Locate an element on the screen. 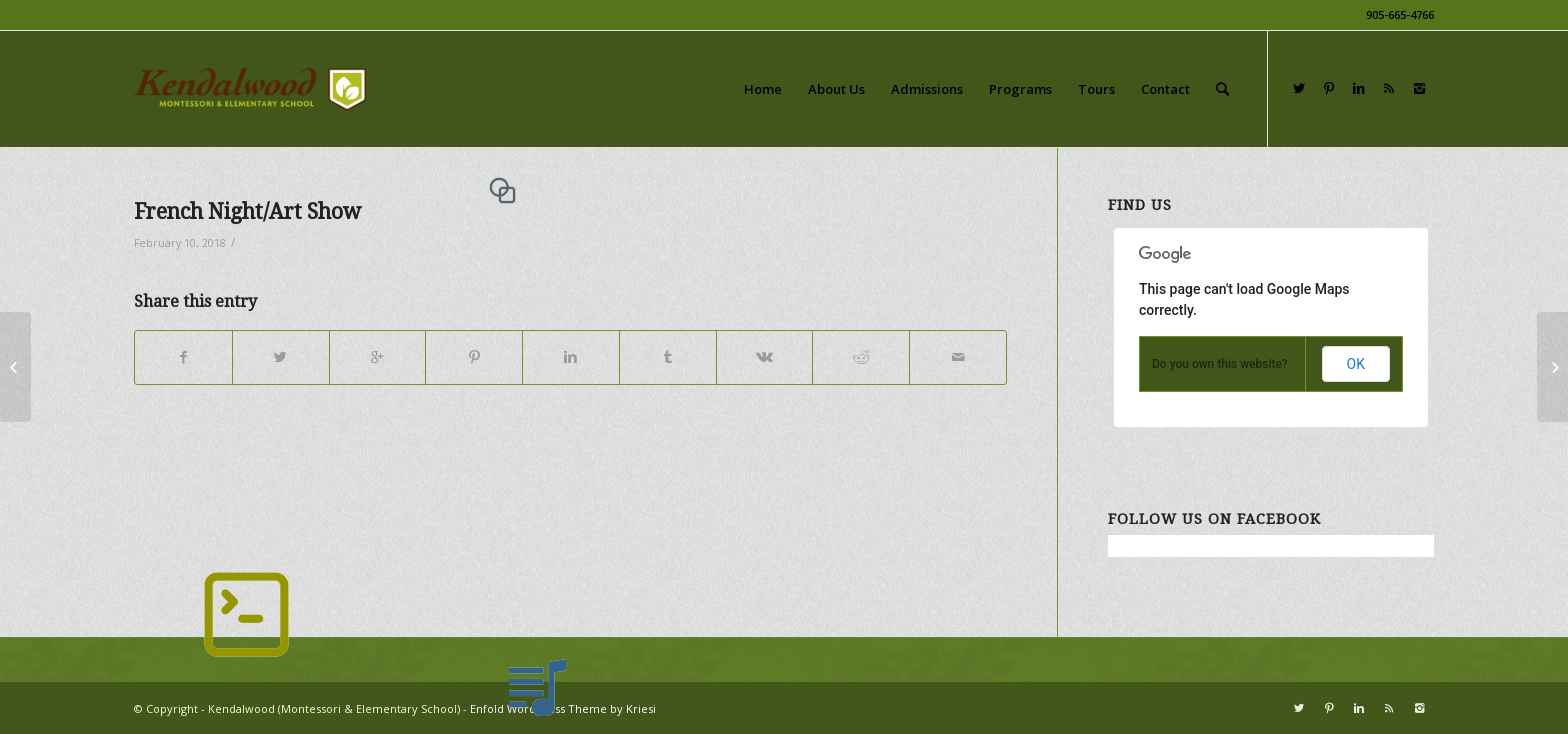 This screenshot has width=1568, height=734. toggle between circular and square shape options is located at coordinates (502, 190).